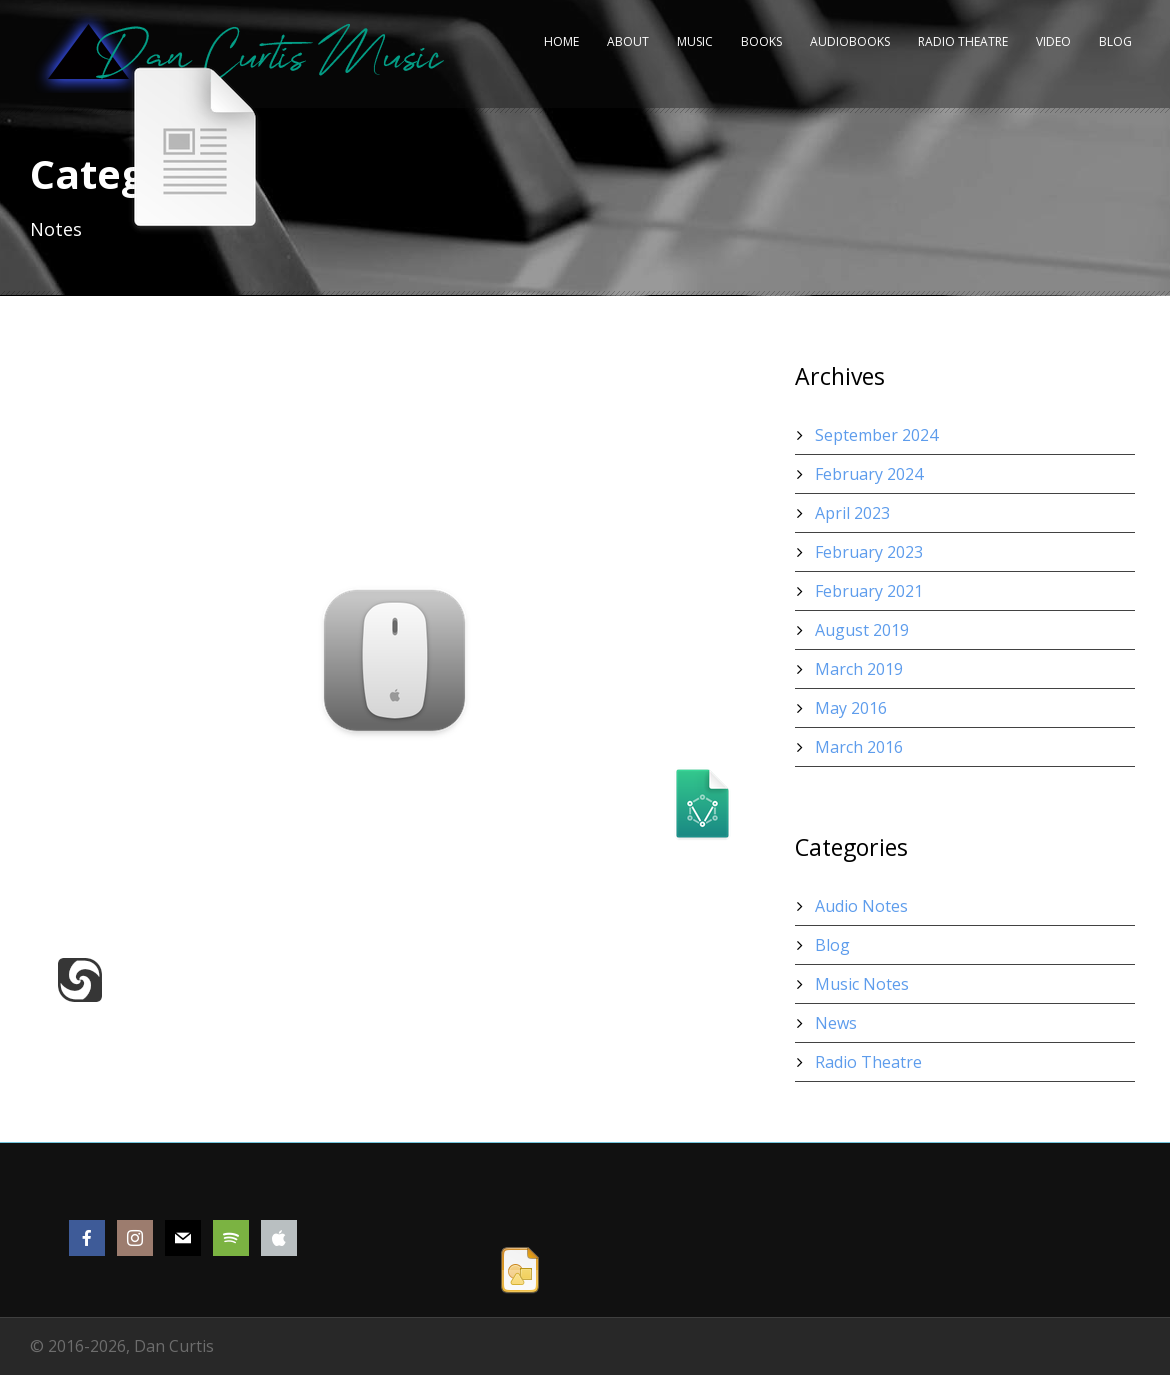 Image resolution: width=1170 pixels, height=1375 pixels. What do you see at coordinates (702, 803) in the screenshot?
I see `a vector graphics file` at bounding box center [702, 803].